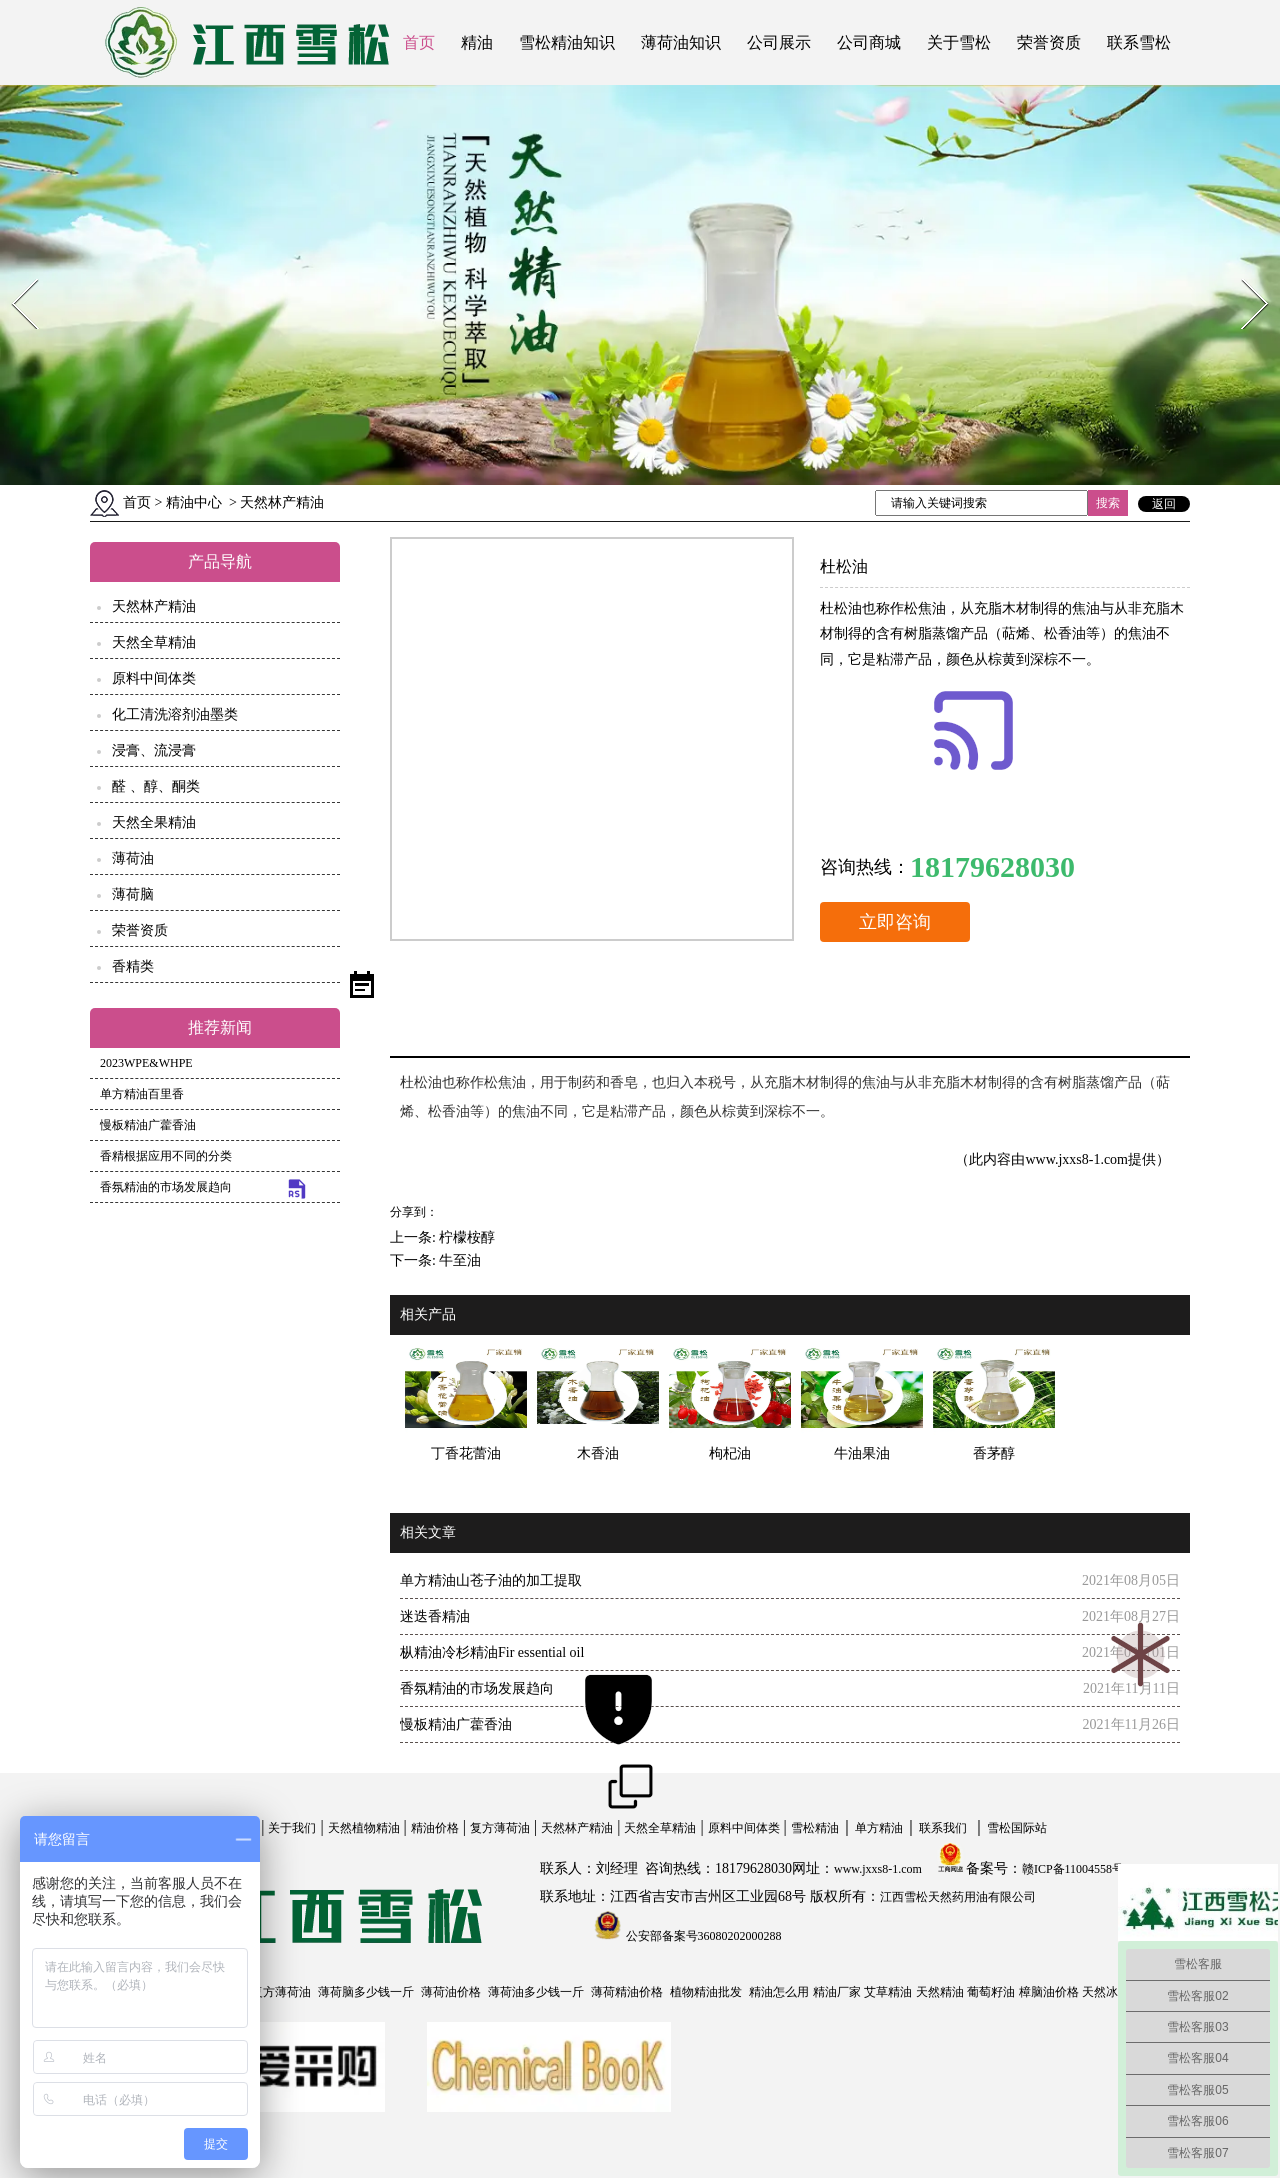  What do you see at coordinates (618, 1705) in the screenshot?
I see `indicates a security warning or potential threat` at bounding box center [618, 1705].